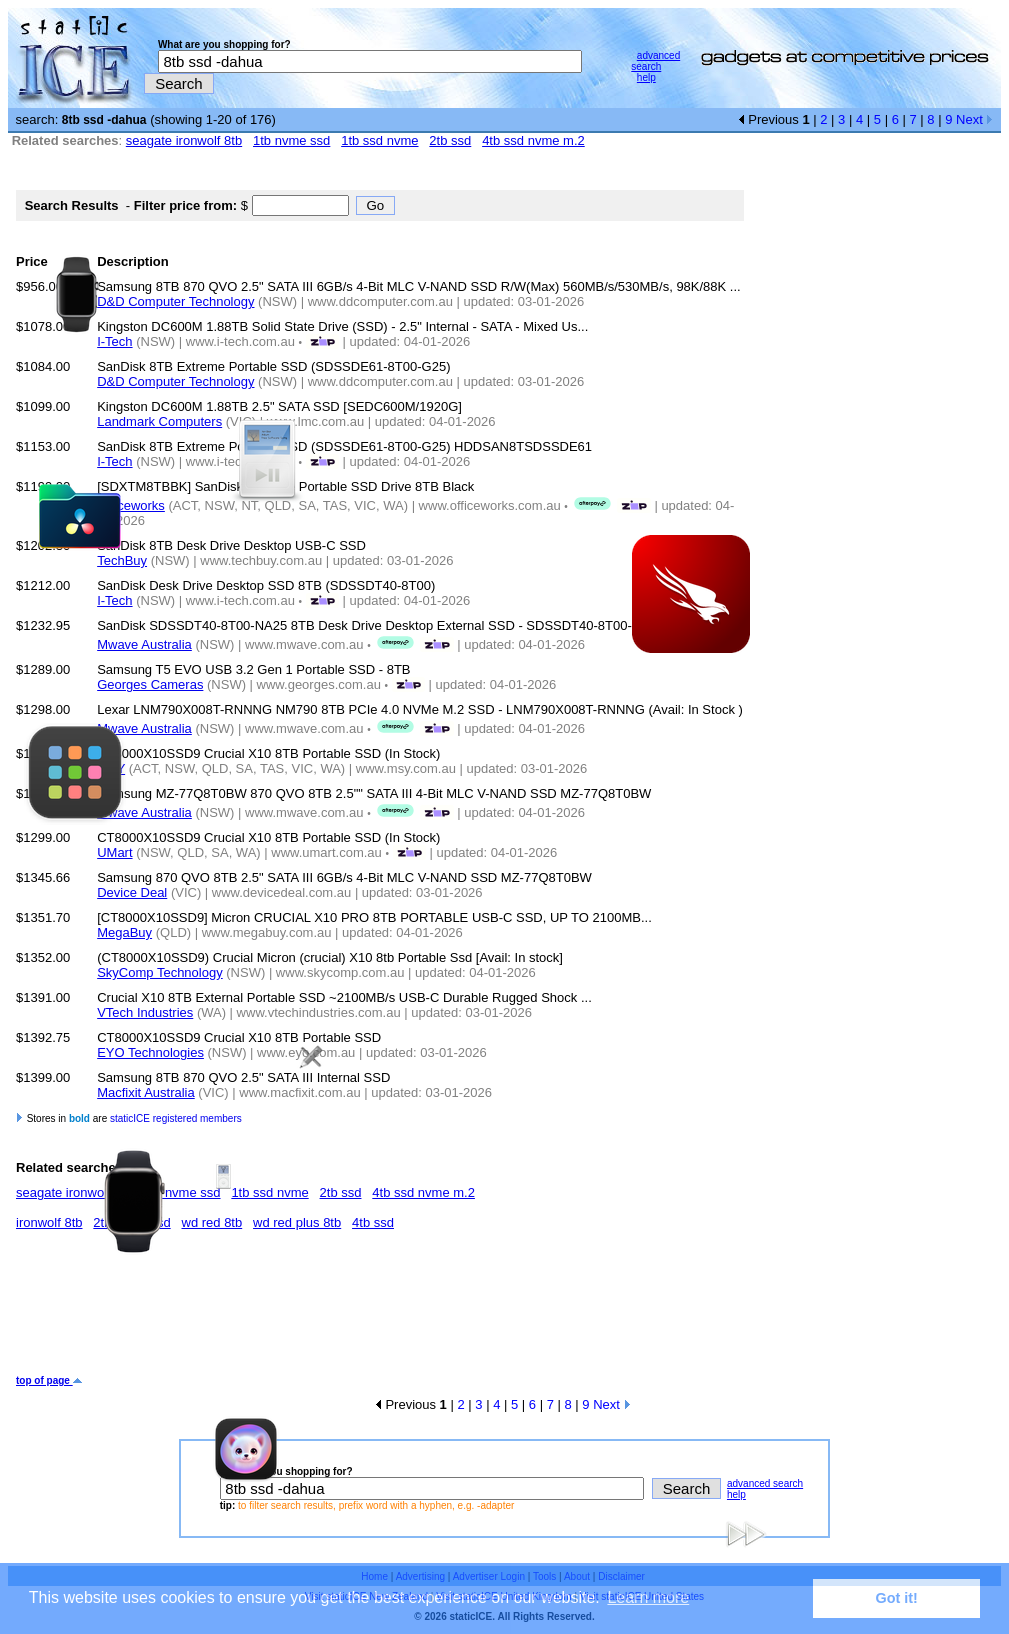 The width and height of the screenshot is (1009, 1634). I want to click on classic iPod device icon, so click(223, 1176).